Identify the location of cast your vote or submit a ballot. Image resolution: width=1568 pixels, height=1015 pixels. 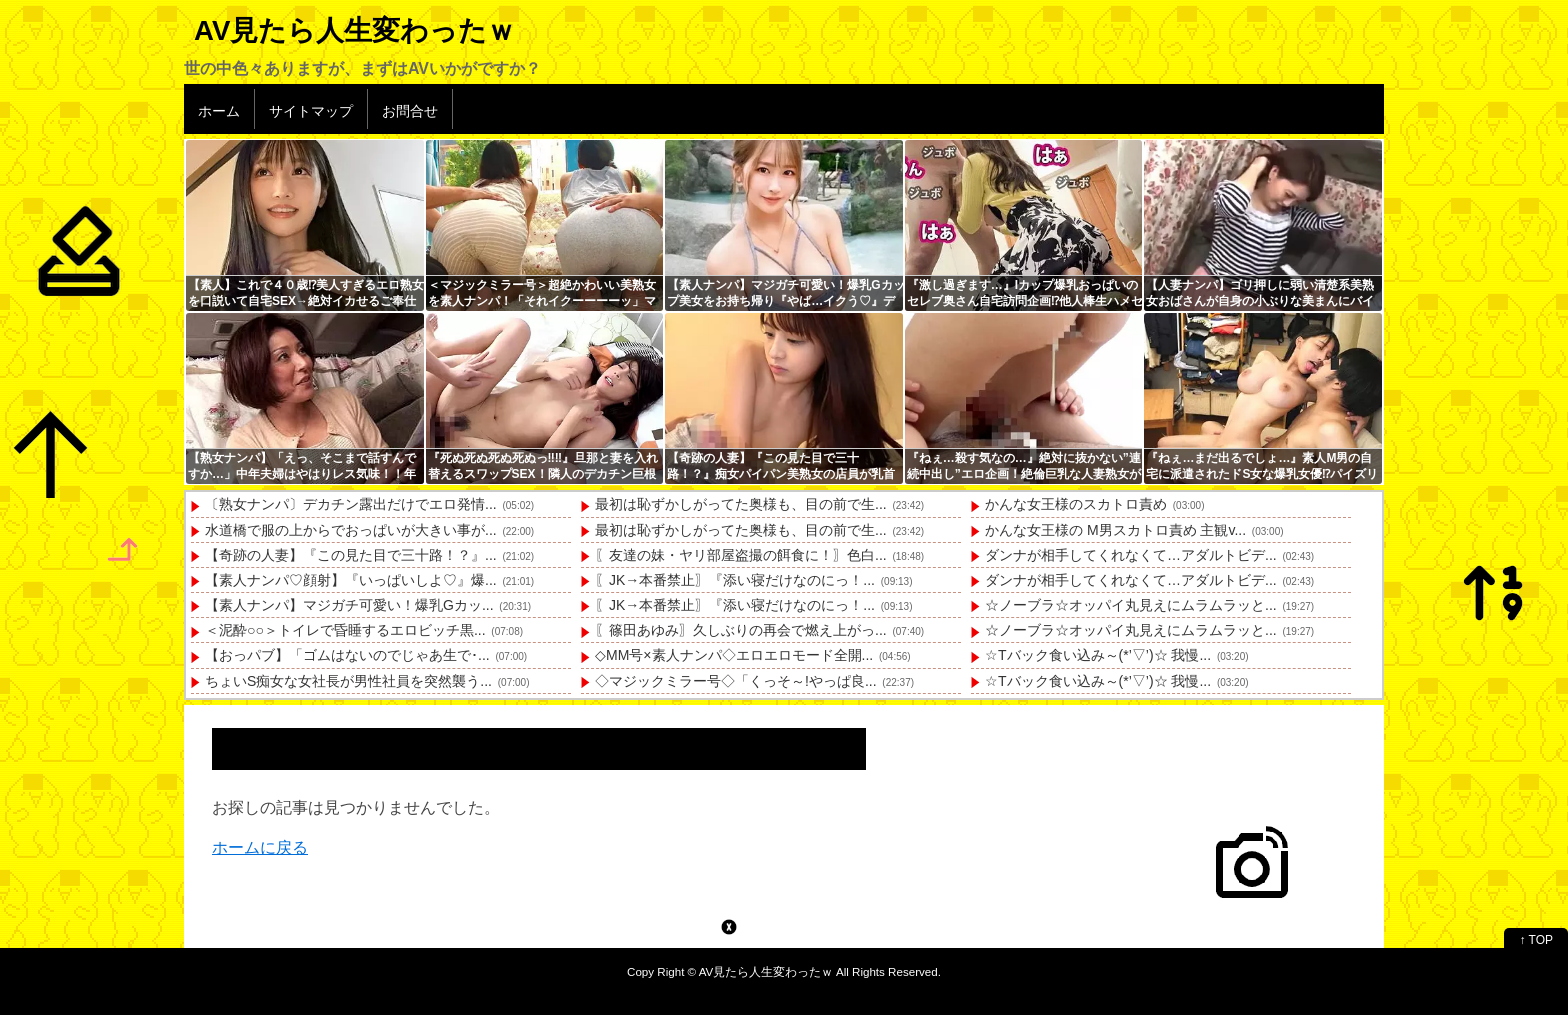
(79, 251).